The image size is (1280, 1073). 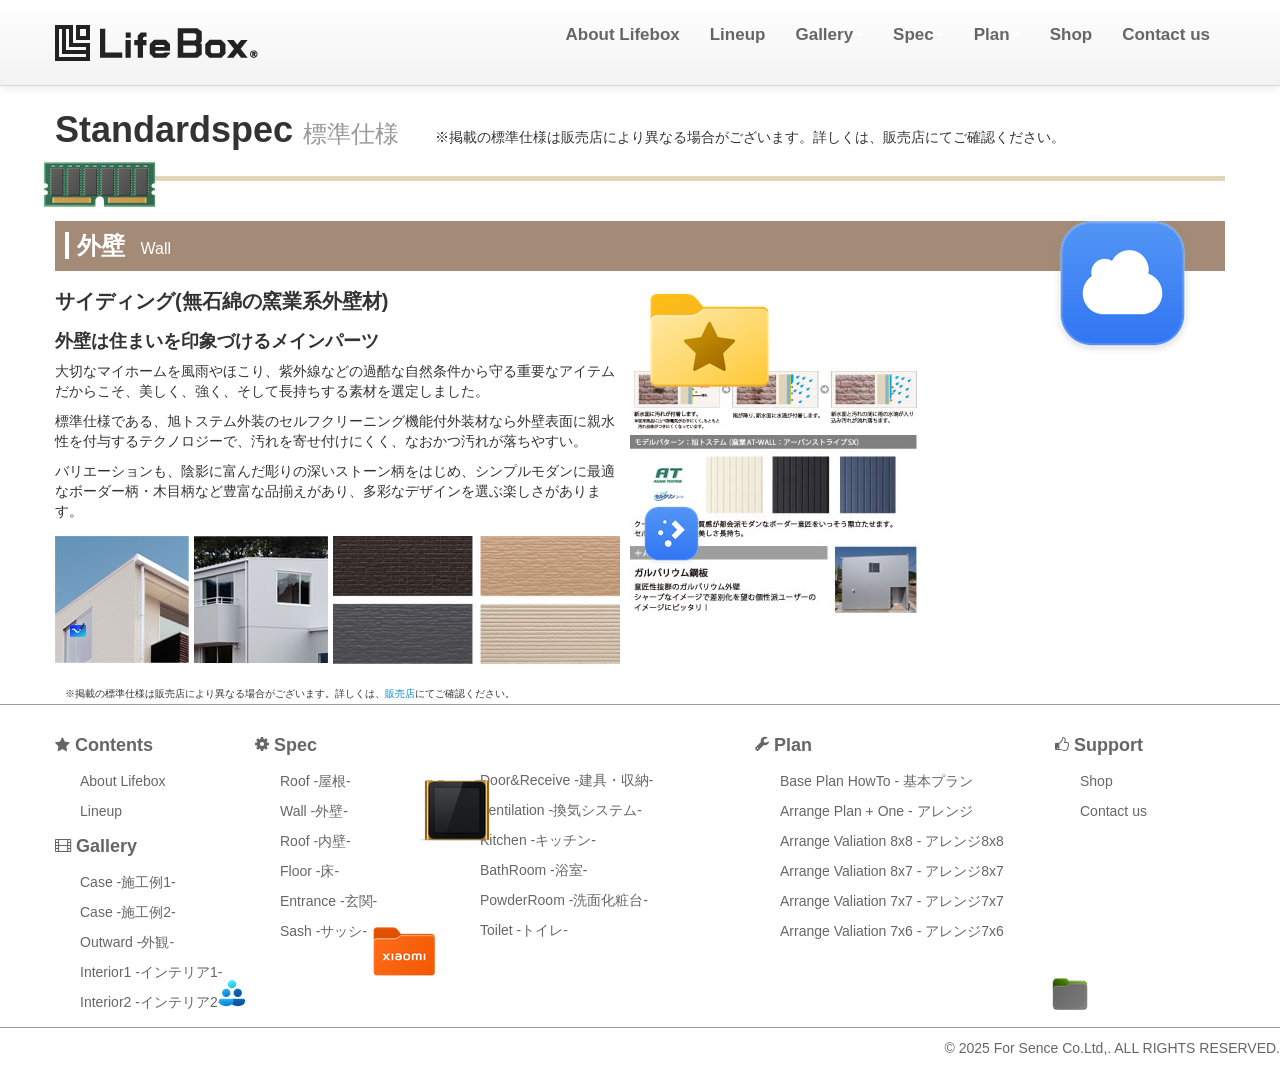 I want to click on open internet or network settings, so click(x=1122, y=285).